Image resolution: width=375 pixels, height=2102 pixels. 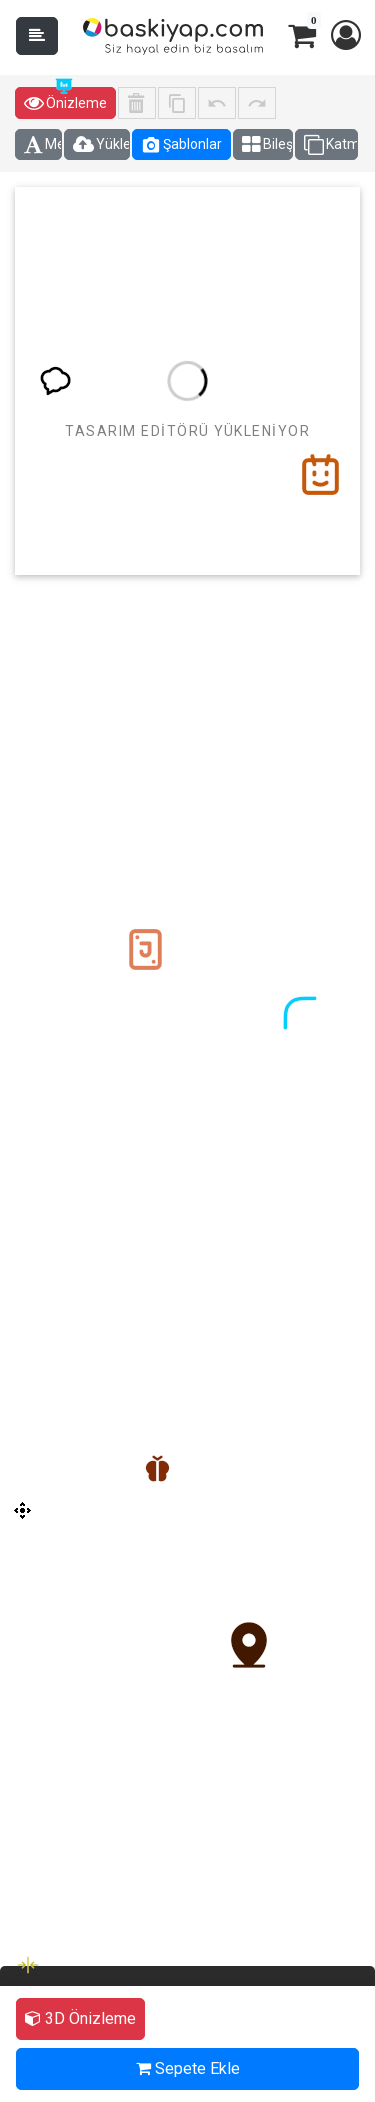 I want to click on access nature or wildlife category, so click(x=157, y=1468).